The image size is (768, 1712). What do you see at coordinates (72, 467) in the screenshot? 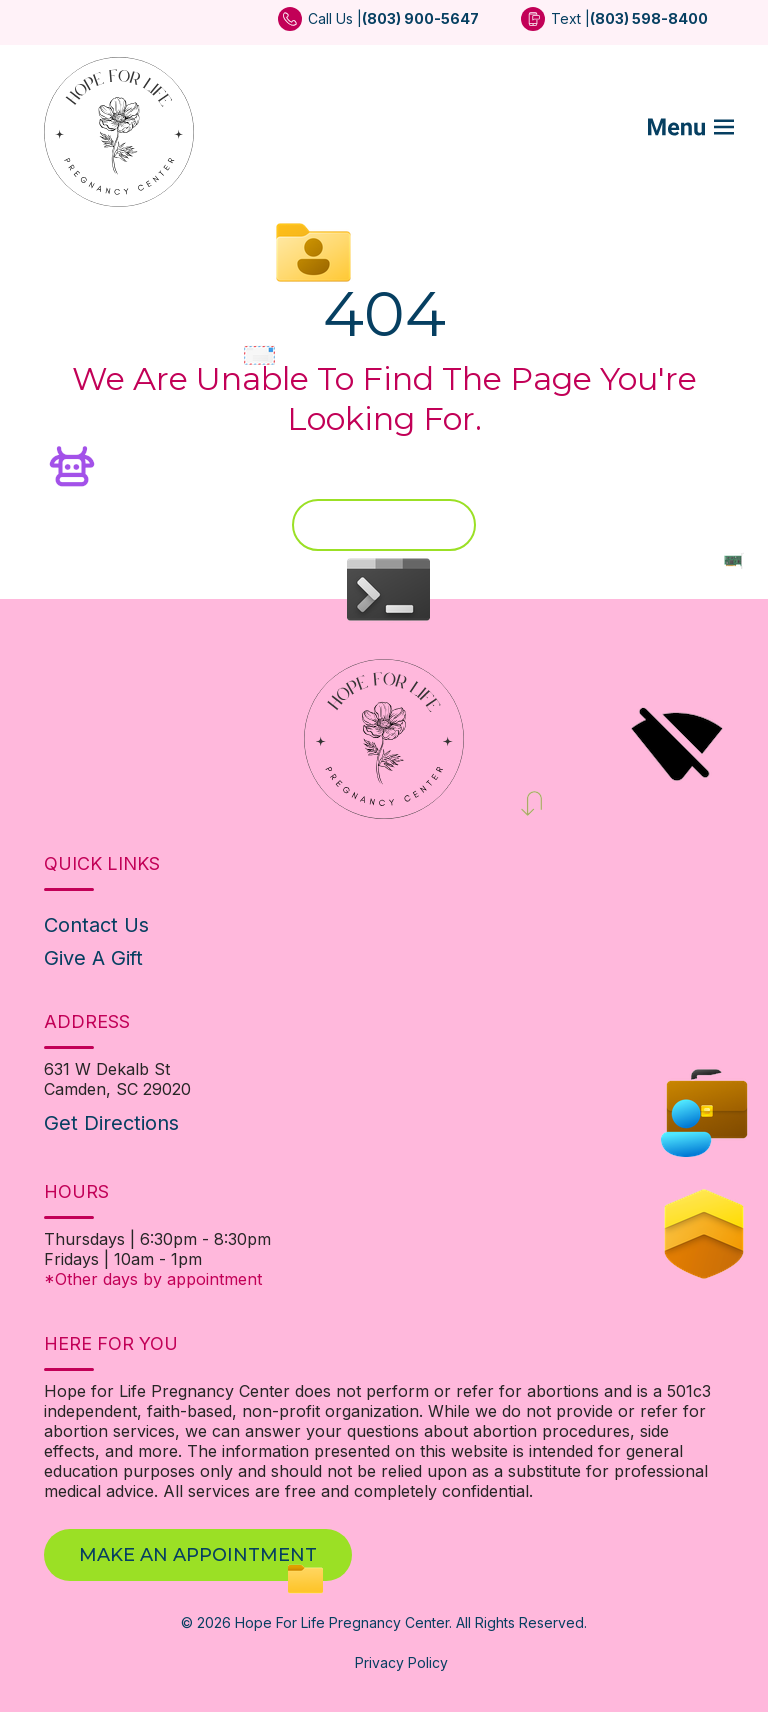
I see `access farm or agriculture features` at bounding box center [72, 467].